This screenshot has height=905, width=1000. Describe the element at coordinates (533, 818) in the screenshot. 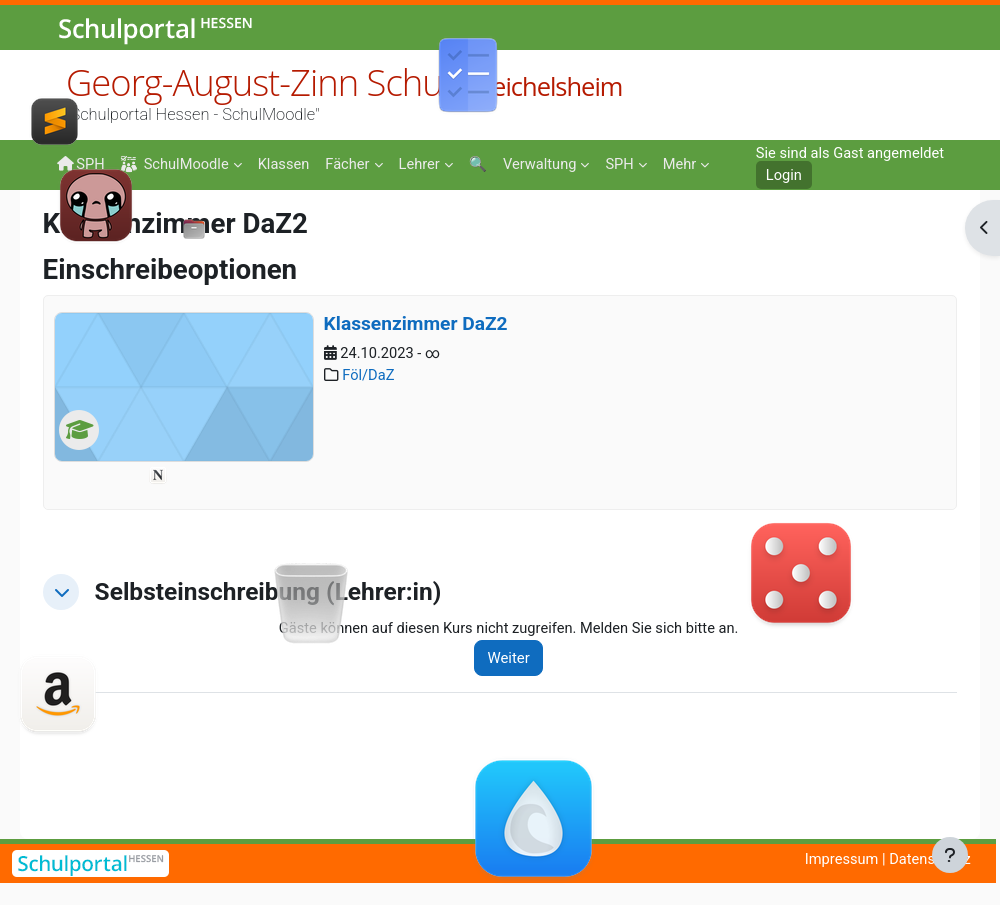

I see `open deluge torrent client` at that location.